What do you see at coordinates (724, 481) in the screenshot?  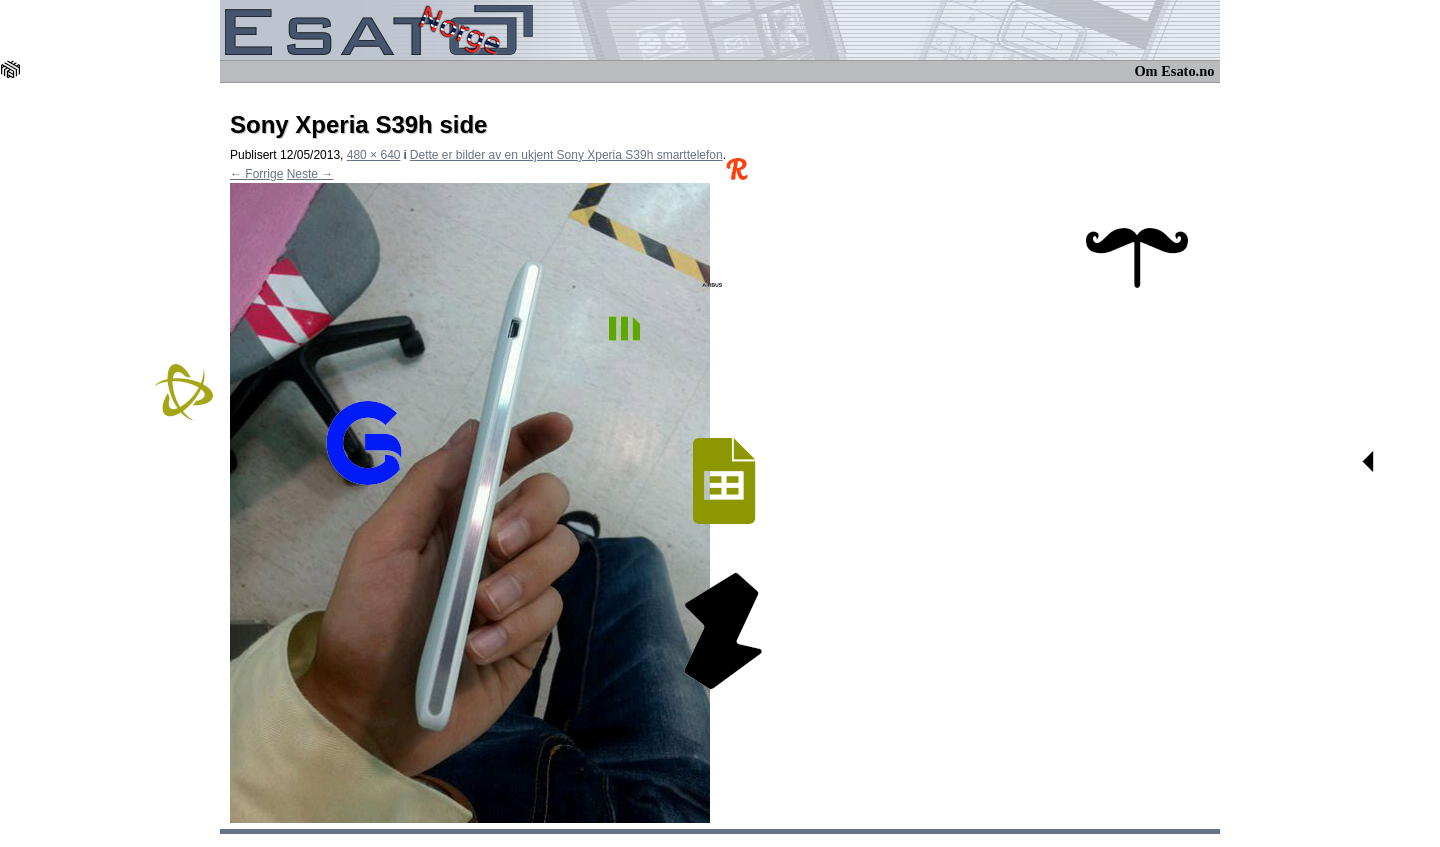 I see `open Google Sheets` at bounding box center [724, 481].